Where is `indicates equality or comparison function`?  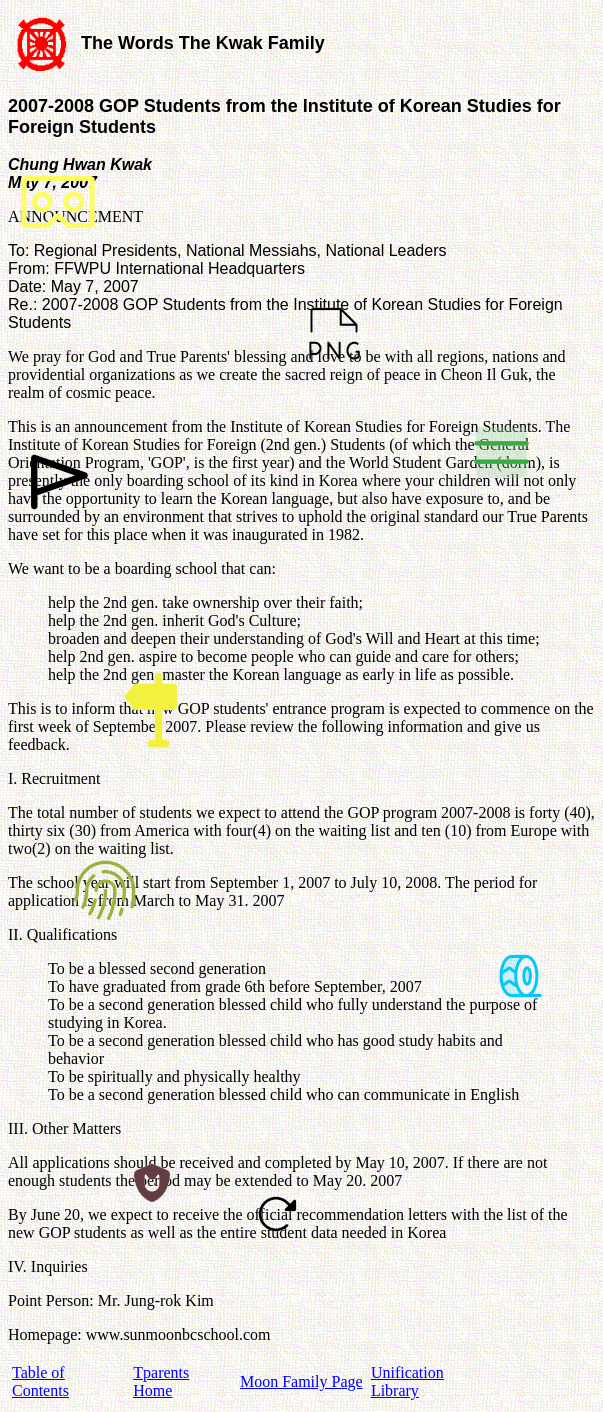 indicates equality or comparison function is located at coordinates (501, 452).